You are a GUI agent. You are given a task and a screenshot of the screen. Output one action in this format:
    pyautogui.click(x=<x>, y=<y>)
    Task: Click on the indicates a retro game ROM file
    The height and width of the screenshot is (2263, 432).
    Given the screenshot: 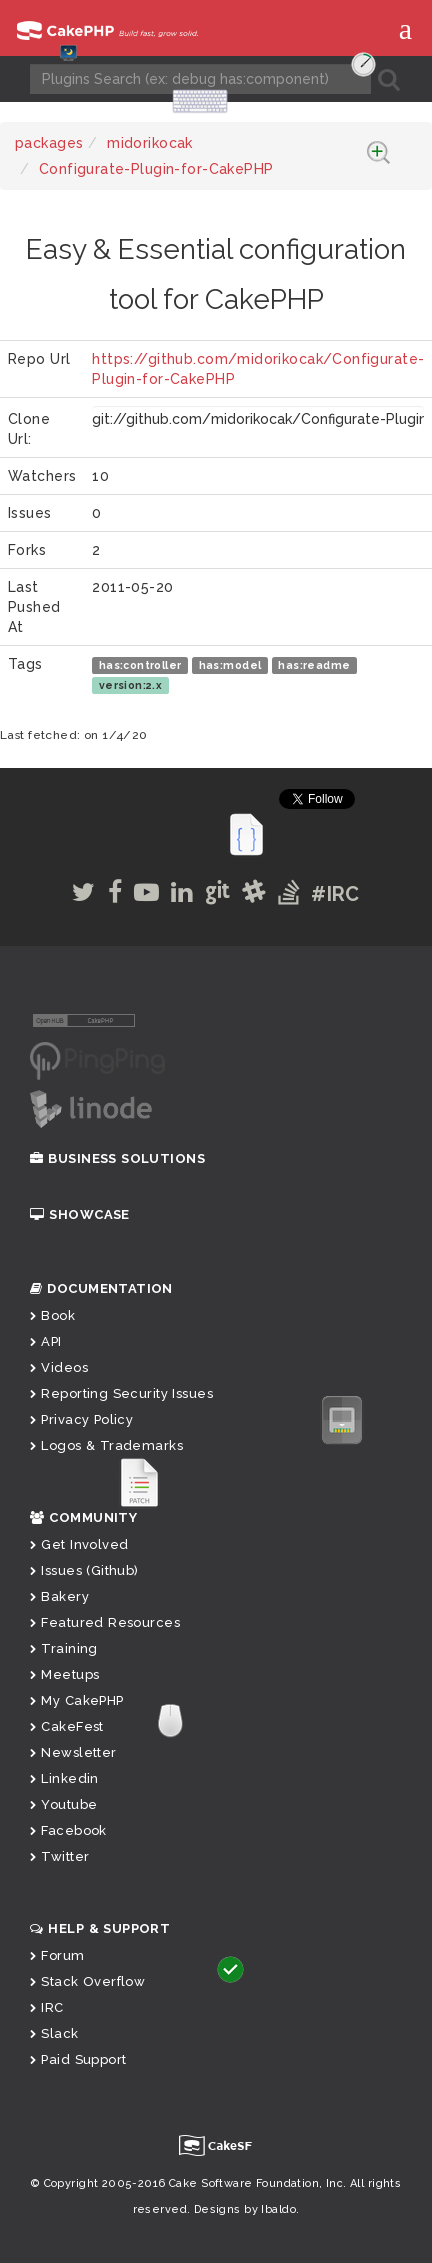 What is the action you would take?
    pyautogui.click(x=342, y=1420)
    